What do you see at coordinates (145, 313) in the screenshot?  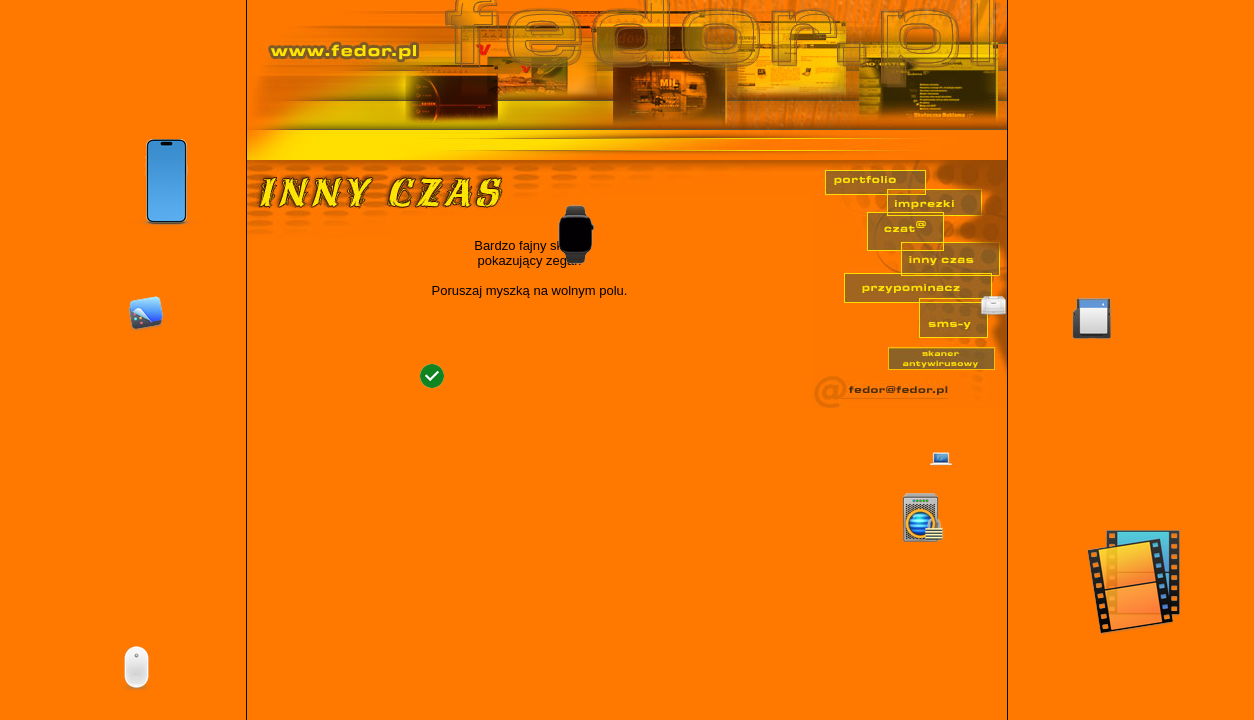 I see `access screen capture or screenshot tool` at bounding box center [145, 313].